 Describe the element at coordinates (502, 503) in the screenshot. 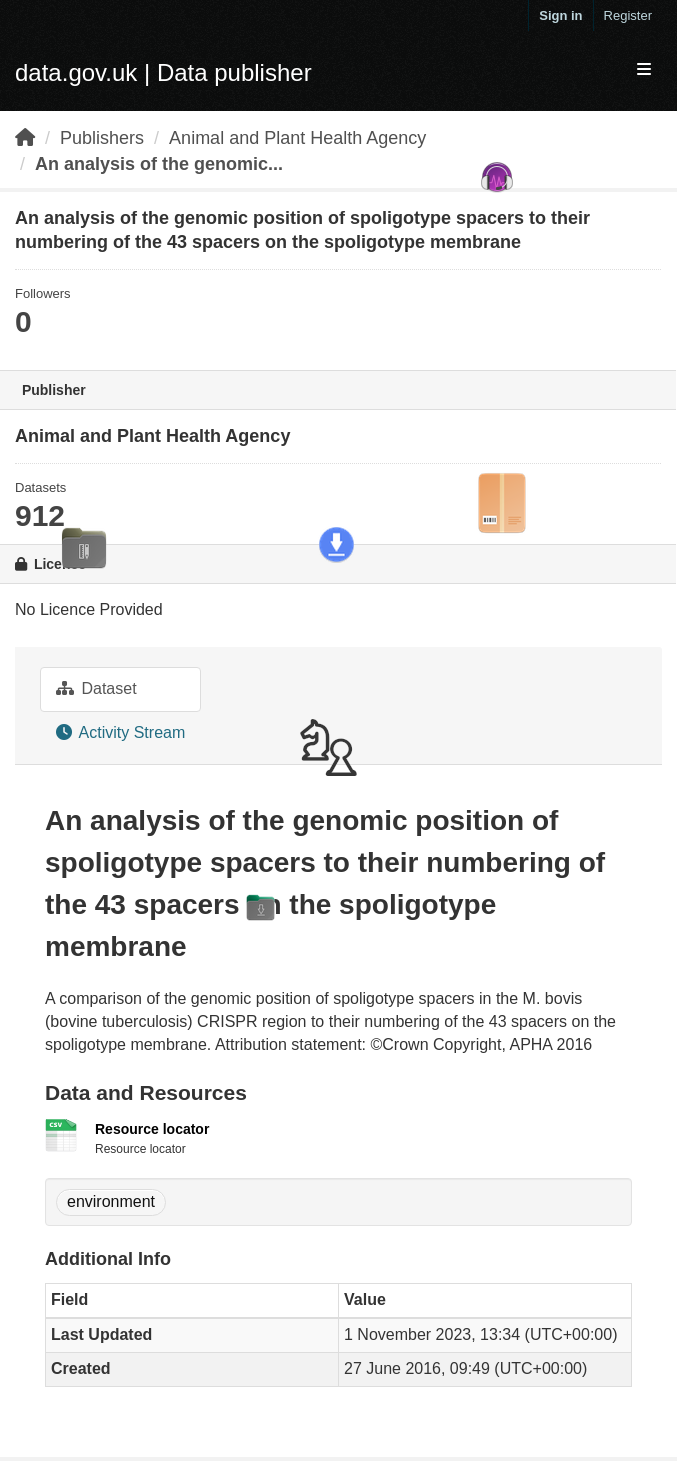

I see `open package manager application` at that location.